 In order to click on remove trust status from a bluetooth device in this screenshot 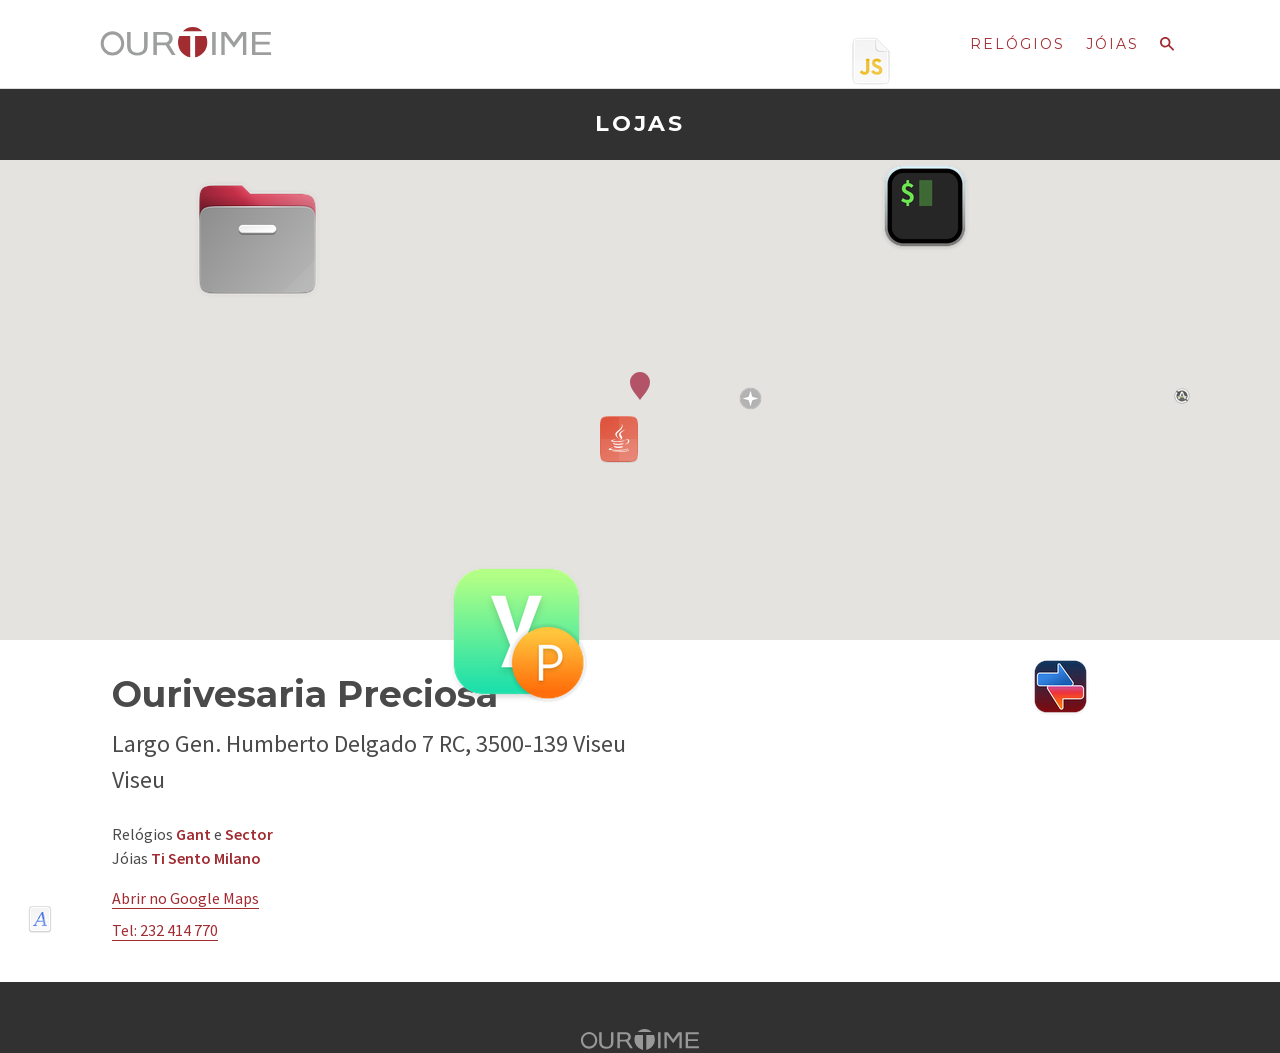, I will do `click(750, 398)`.